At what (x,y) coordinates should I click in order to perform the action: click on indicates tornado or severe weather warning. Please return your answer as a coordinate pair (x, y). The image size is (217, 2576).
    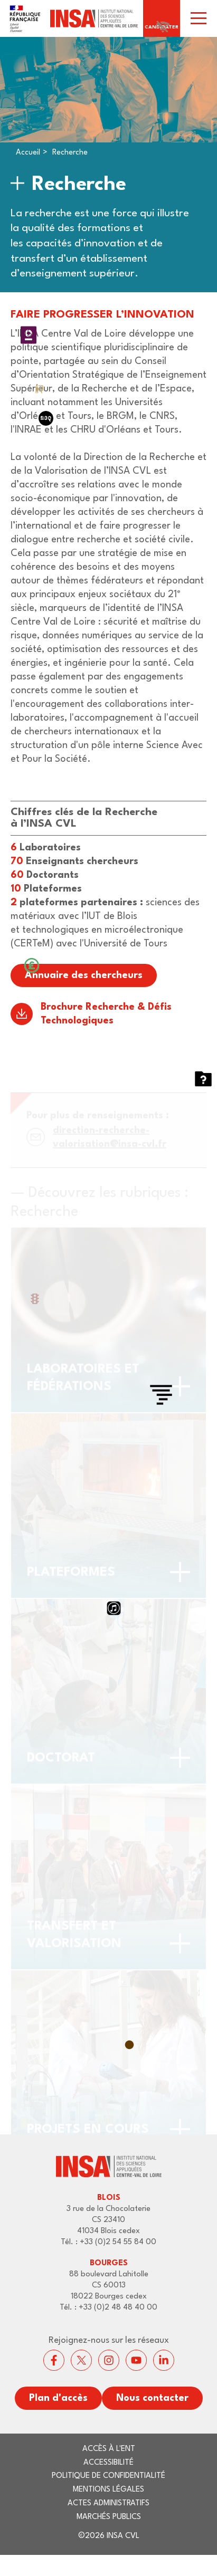
    Looking at the image, I should click on (161, 1395).